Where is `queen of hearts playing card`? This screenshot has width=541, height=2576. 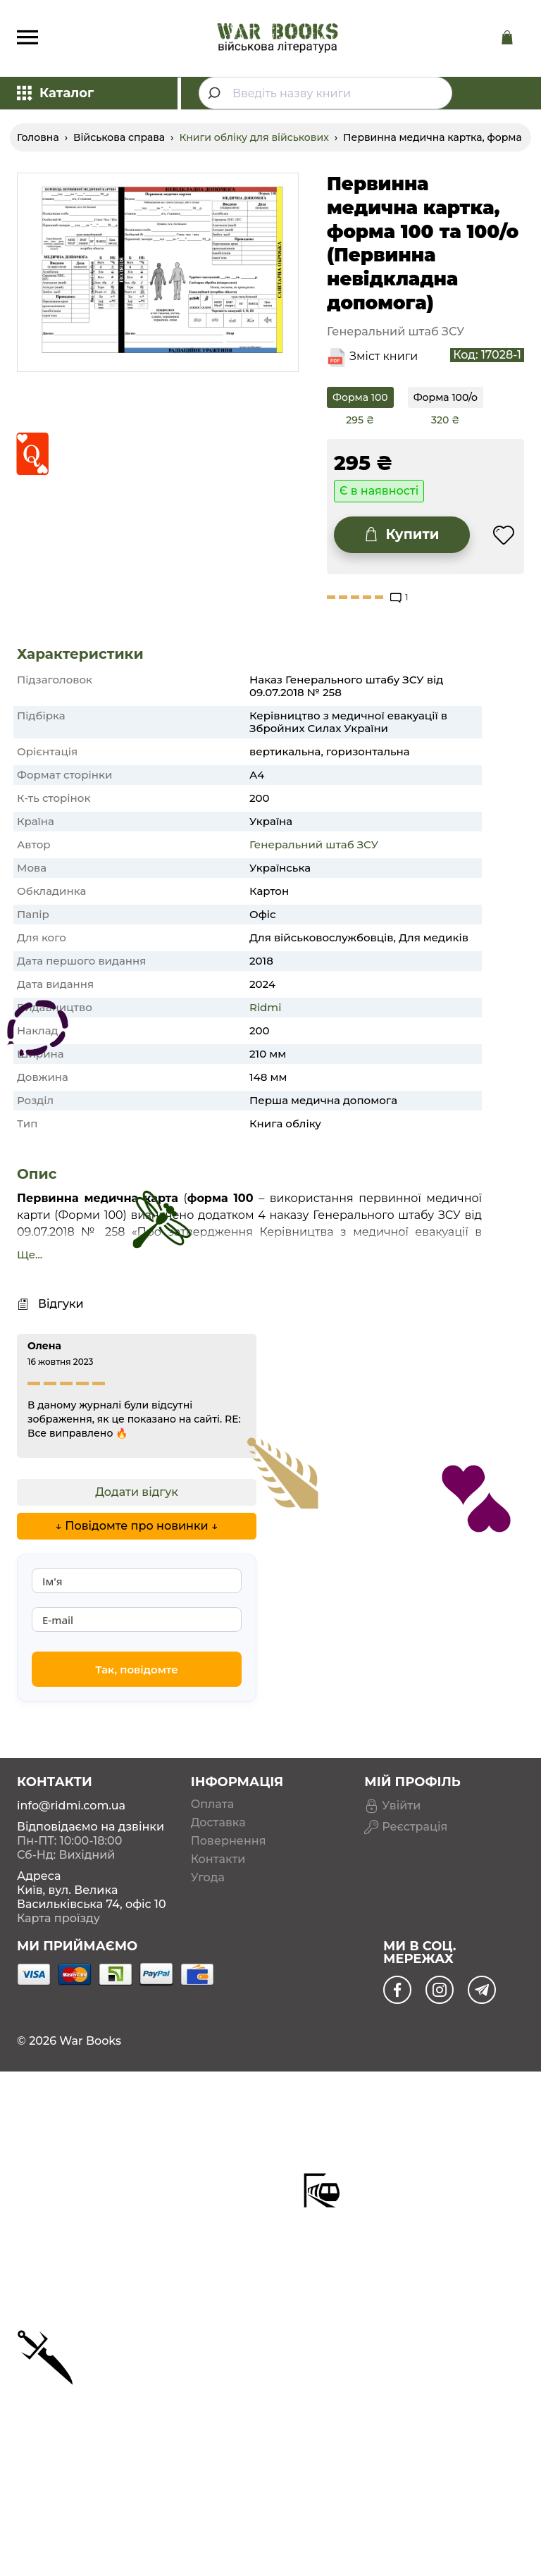
queen of hearts playing card is located at coordinates (32, 454).